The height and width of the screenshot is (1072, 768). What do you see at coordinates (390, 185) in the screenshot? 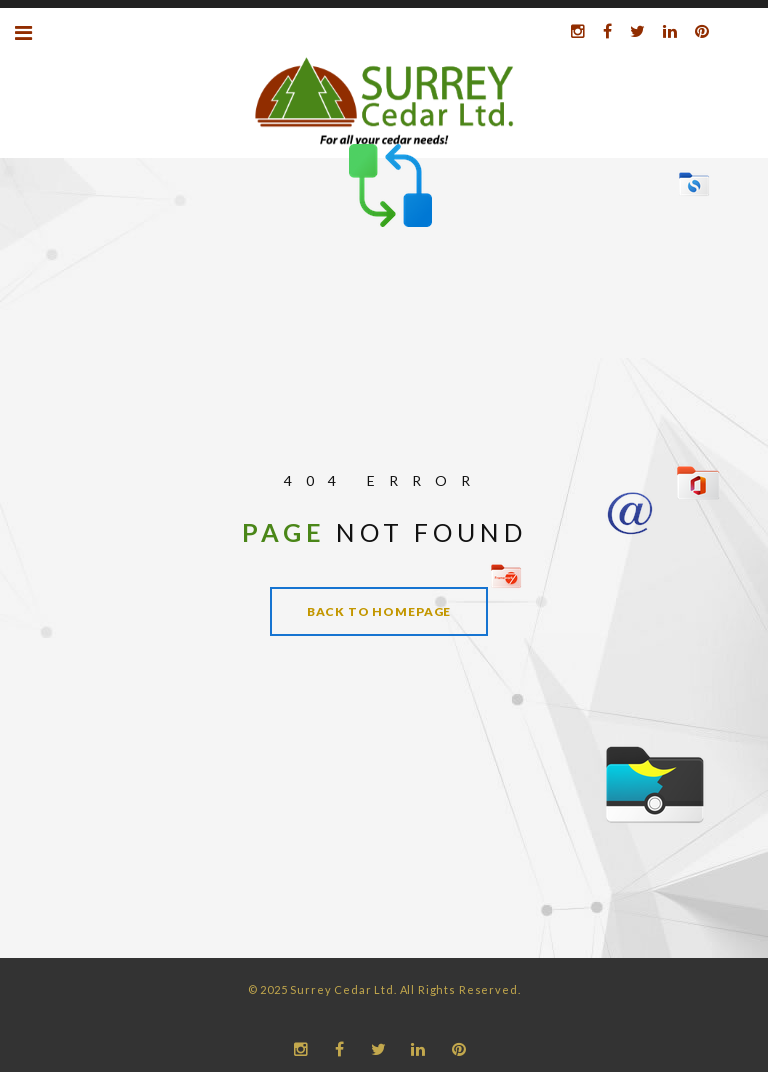
I see `indicates an active connection between two devices or services` at bounding box center [390, 185].